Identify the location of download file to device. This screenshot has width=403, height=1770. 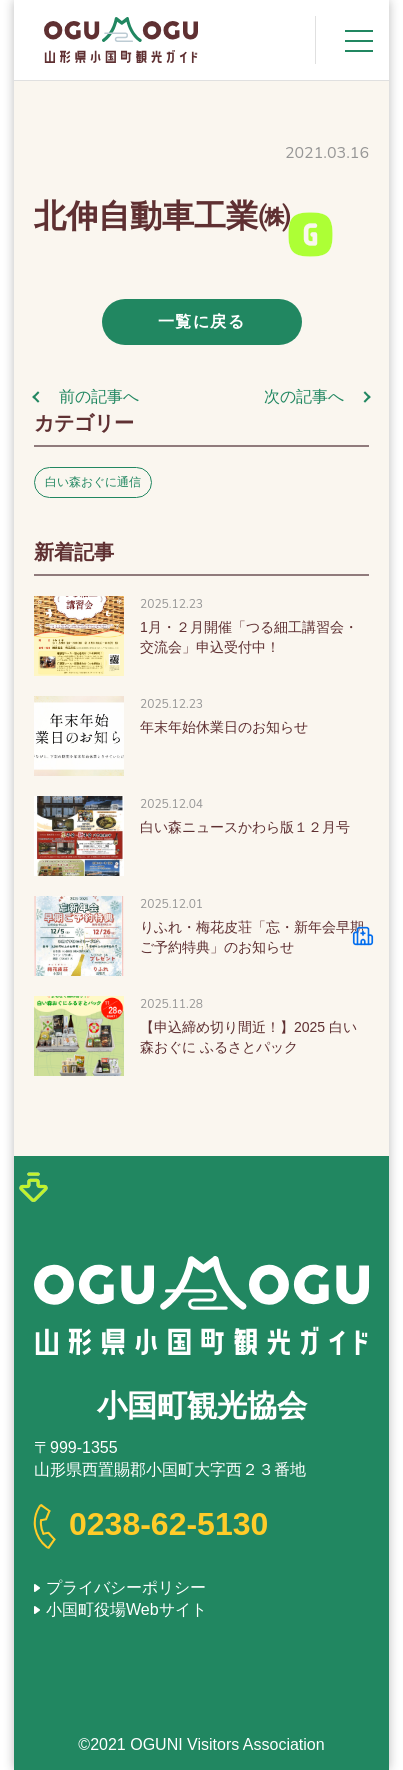
(33, 1186).